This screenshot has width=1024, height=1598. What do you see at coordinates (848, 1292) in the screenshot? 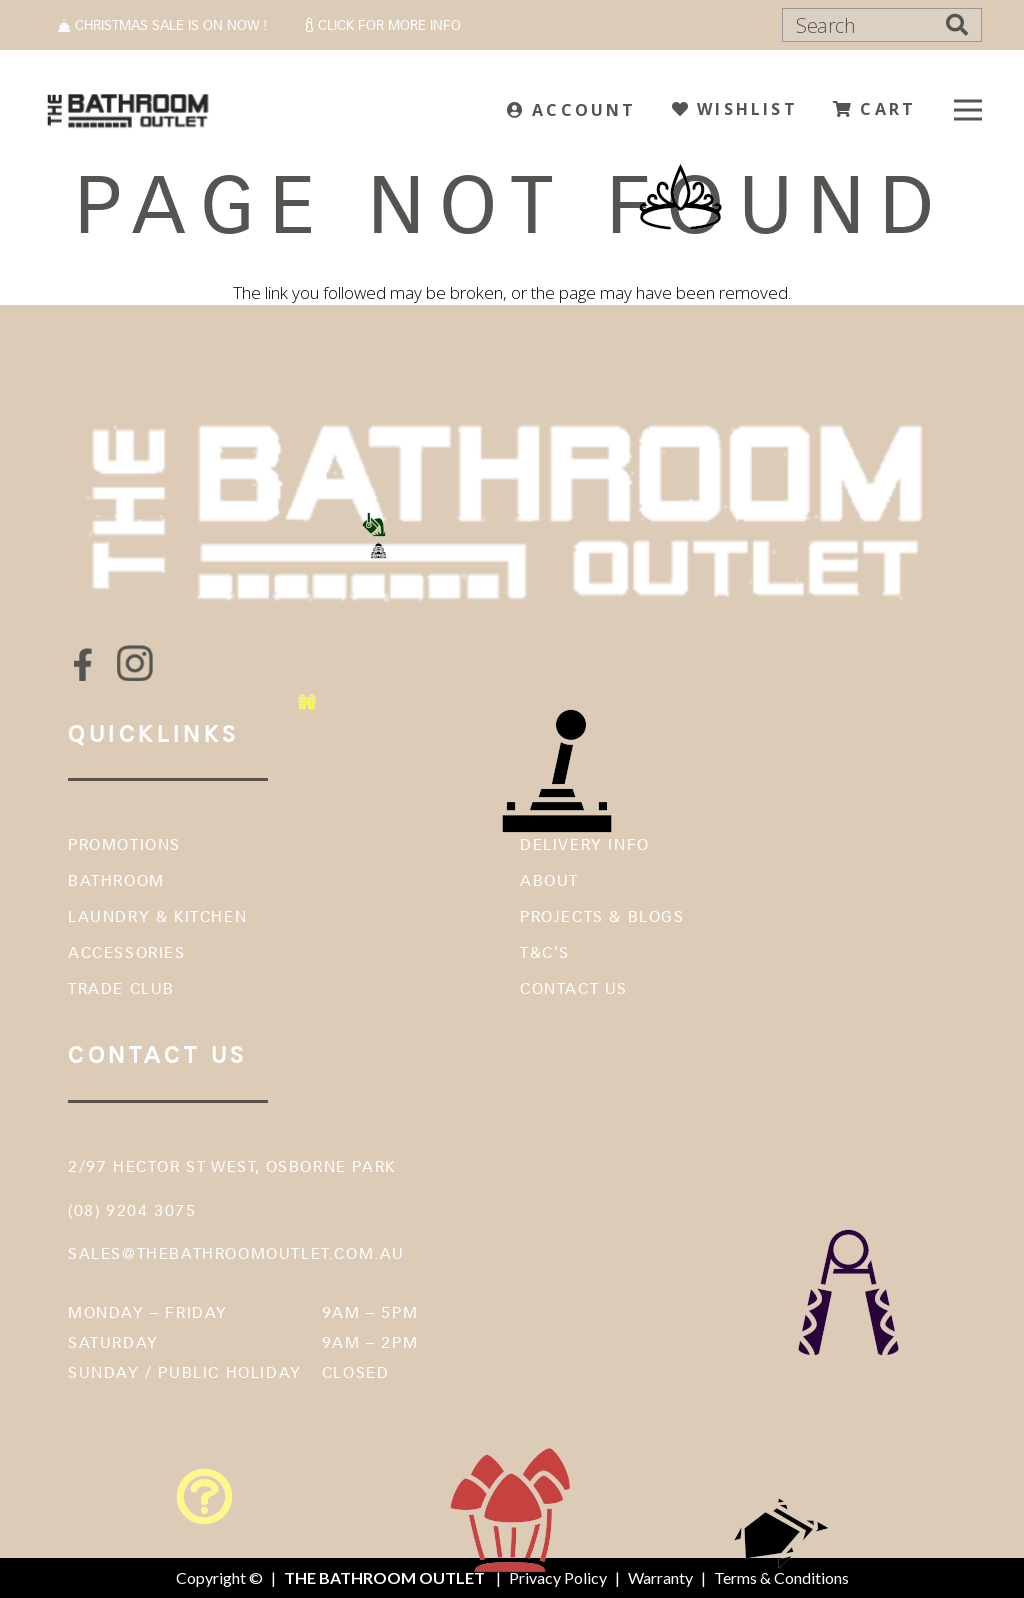
I see `access grip strength training exercises` at bounding box center [848, 1292].